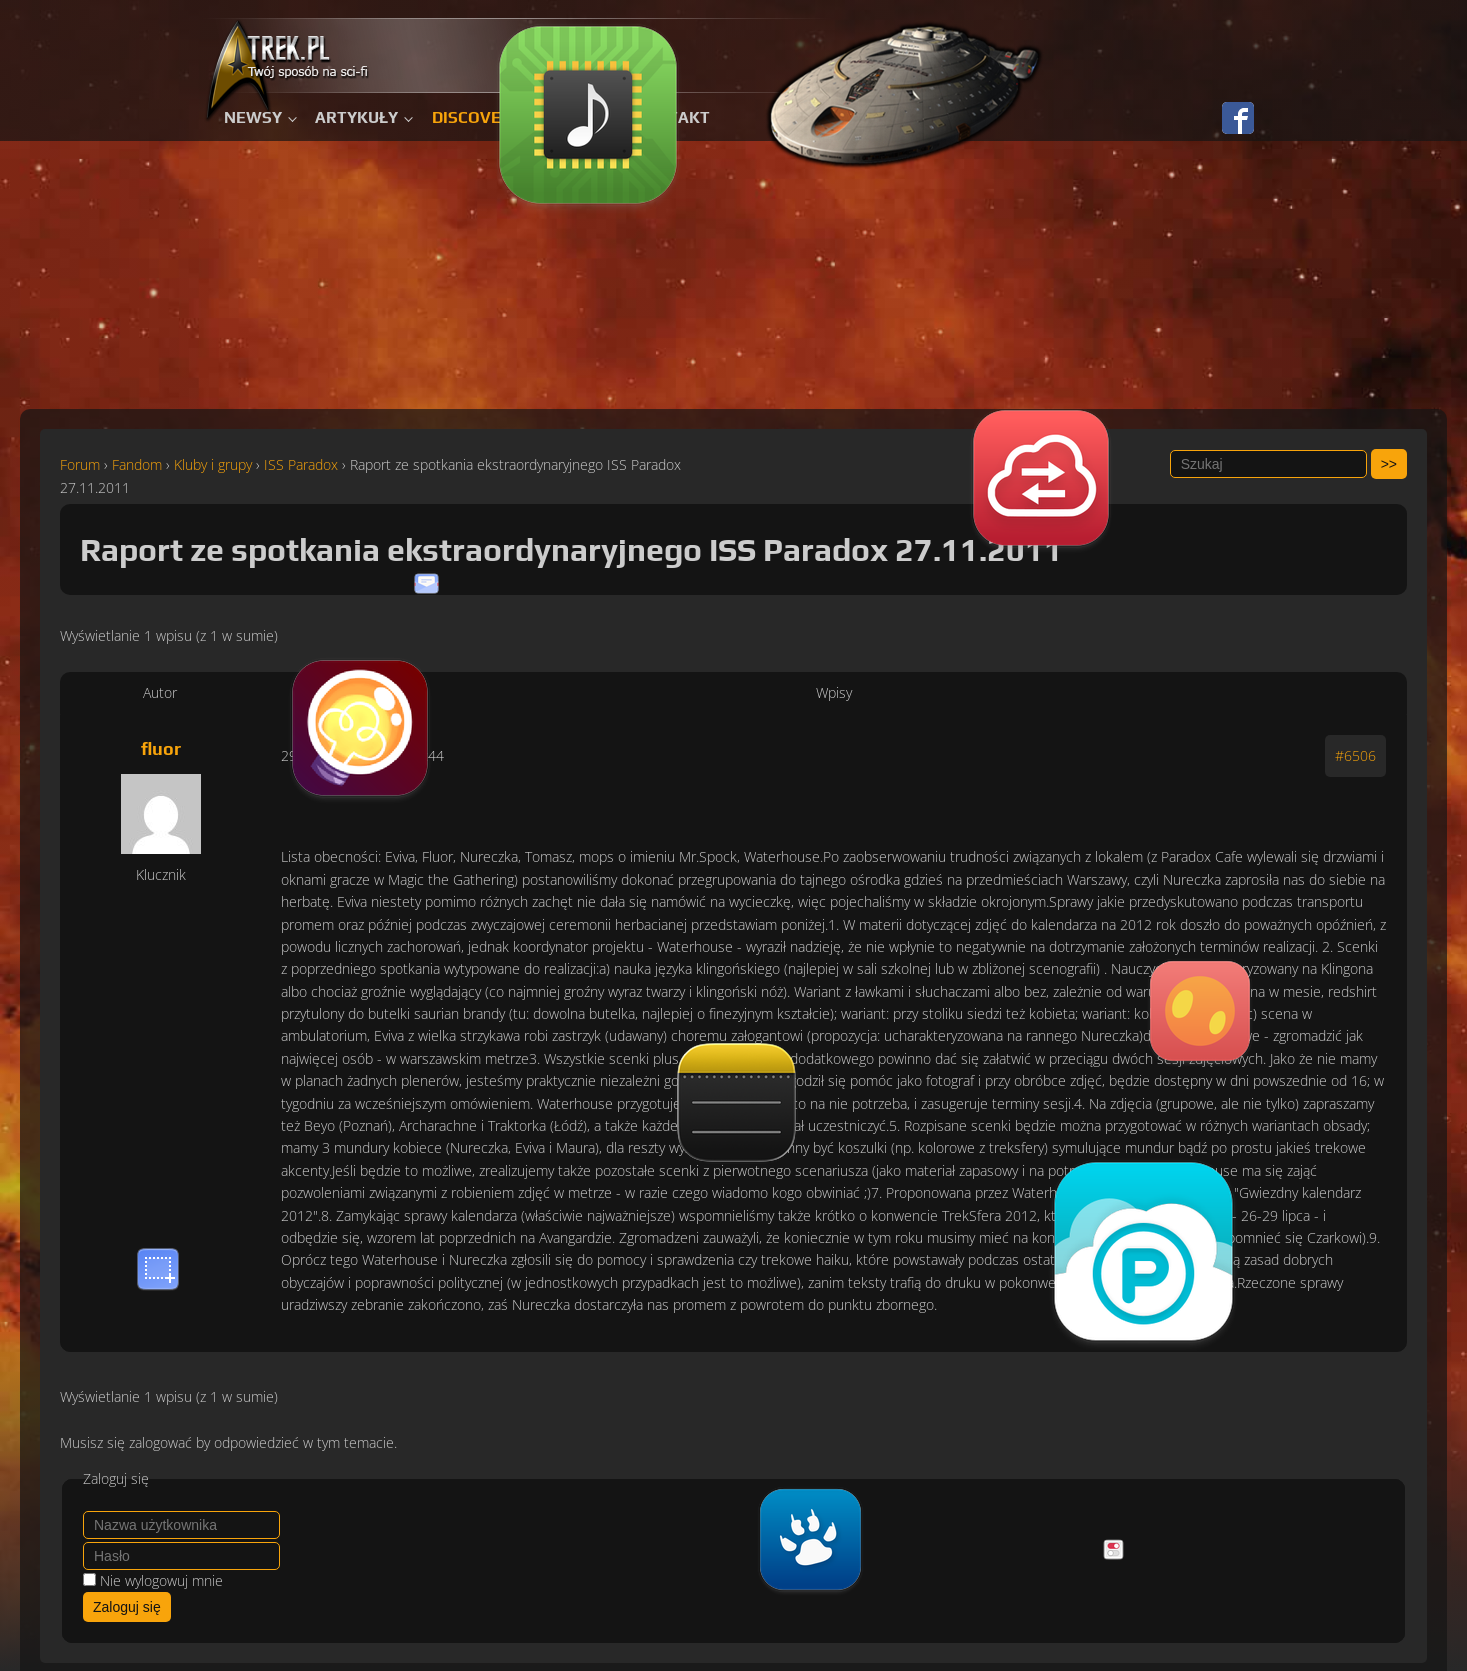 This screenshot has height=1671, width=1467. I want to click on open email application, so click(426, 583).